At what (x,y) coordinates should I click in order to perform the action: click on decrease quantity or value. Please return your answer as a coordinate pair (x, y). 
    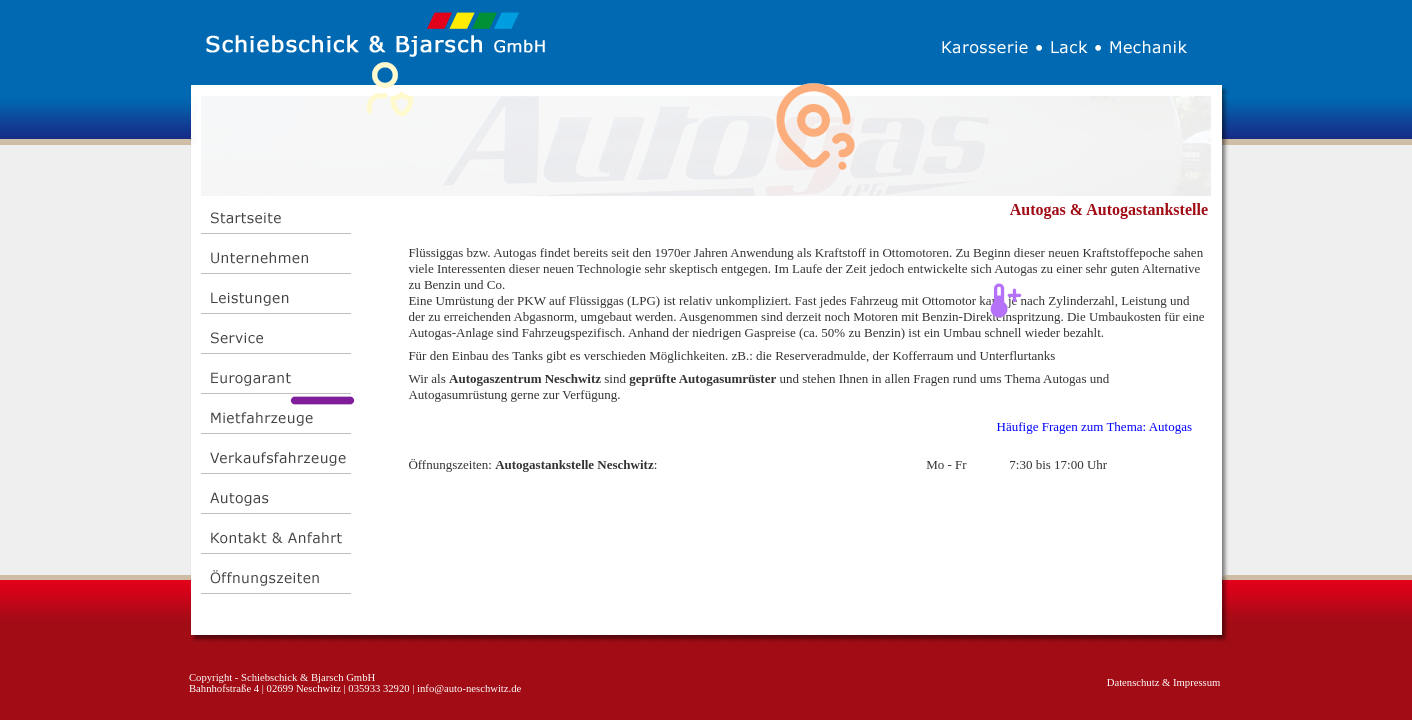
    Looking at the image, I should click on (322, 400).